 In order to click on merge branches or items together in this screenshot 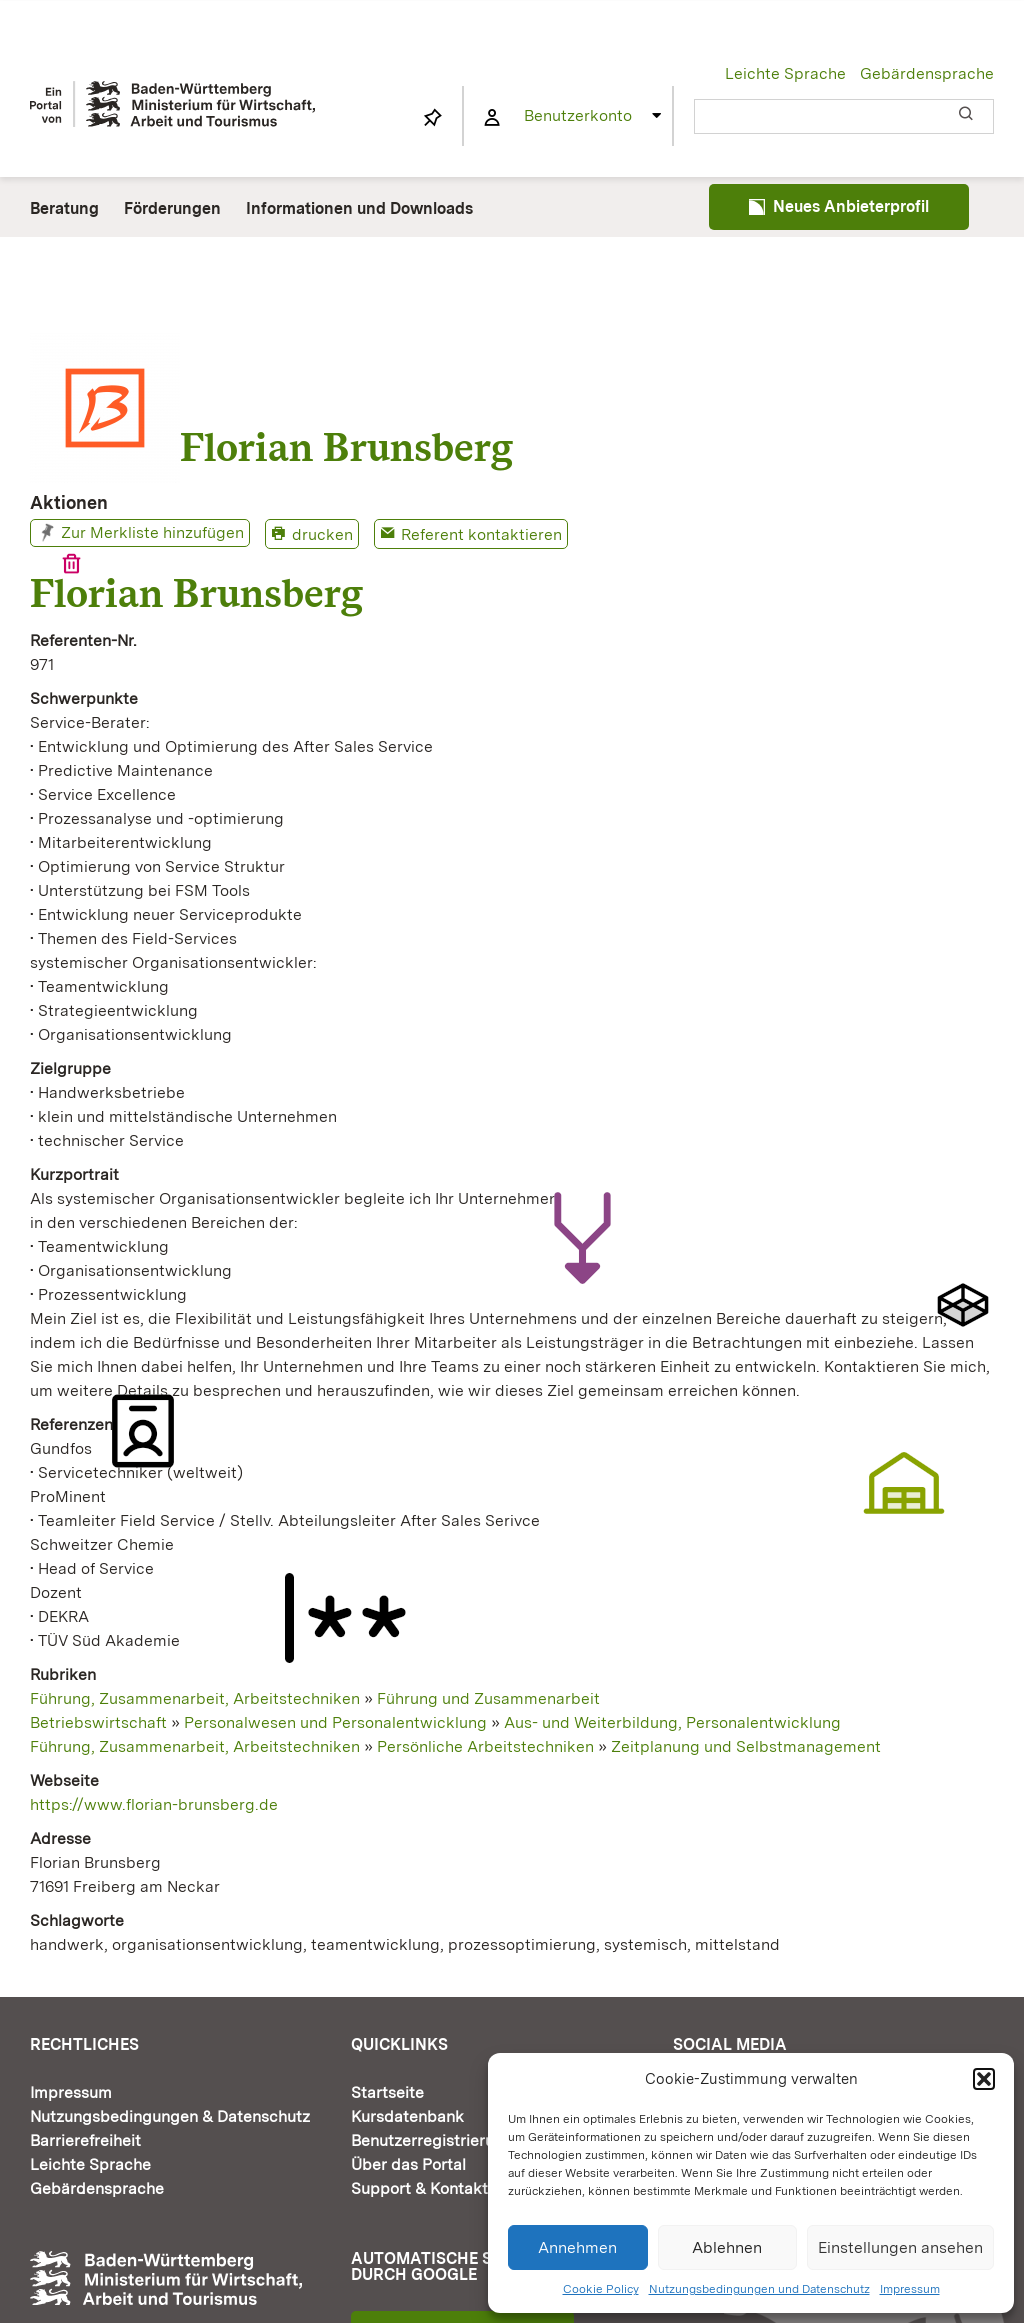, I will do `click(582, 1234)`.